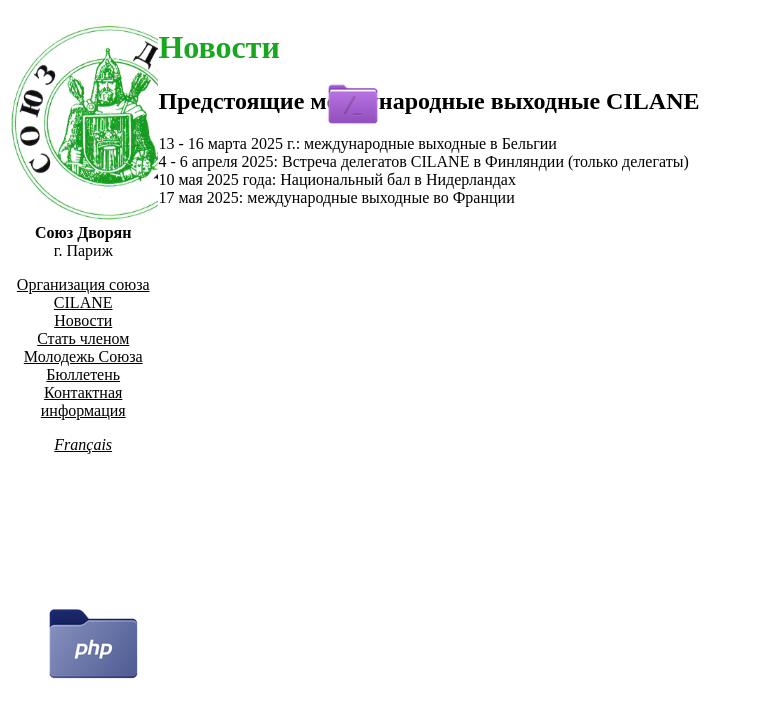 Image resolution: width=768 pixels, height=720 pixels. Describe the element at coordinates (93, 646) in the screenshot. I see `open folder containing php files` at that location.